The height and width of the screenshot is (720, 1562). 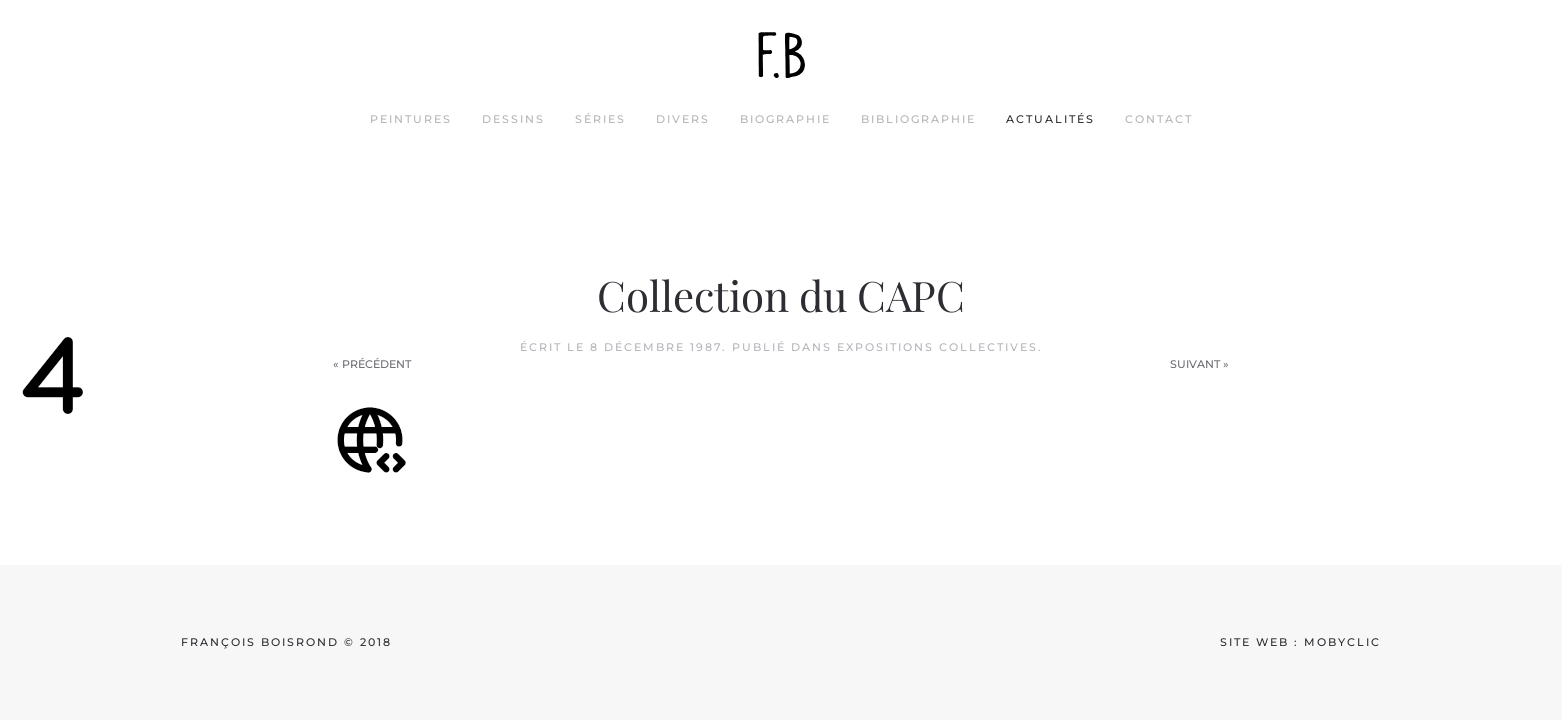 I want to click on access web development tools, so click(x=370, y=440).